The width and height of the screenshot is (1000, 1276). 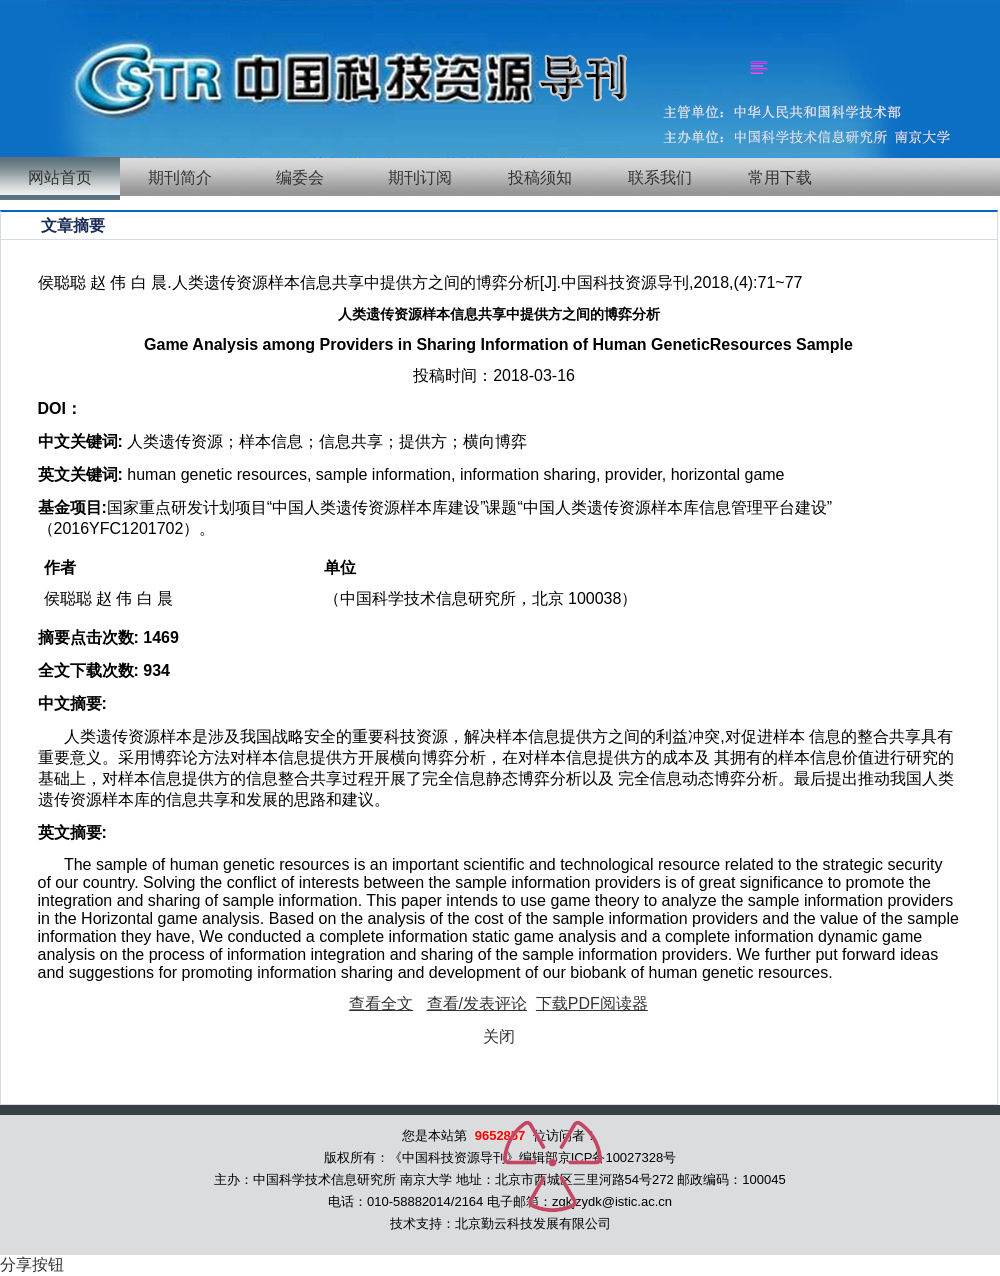 What do you see at coordinates (552, 1162) in the screenshot?
I see `indicates radioactive or hazardous material warning` at bounding box center [552, 1162].